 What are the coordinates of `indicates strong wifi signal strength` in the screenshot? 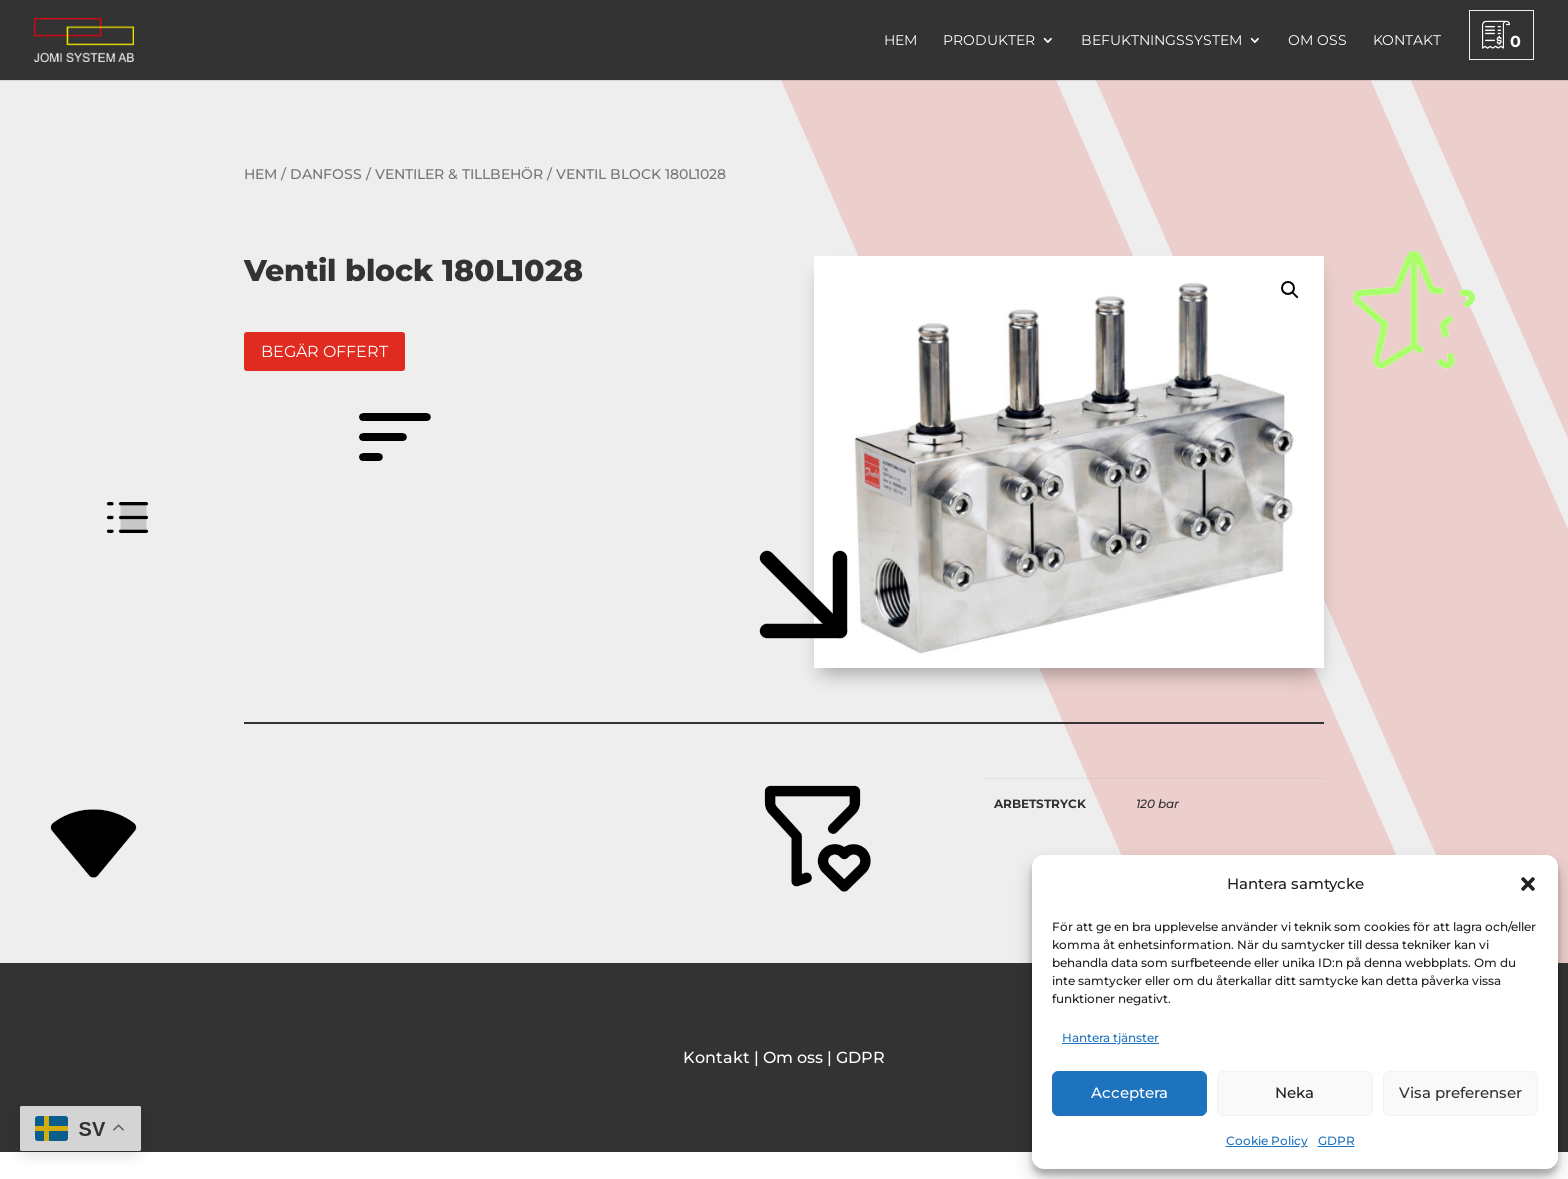 It's located at (93, 843).